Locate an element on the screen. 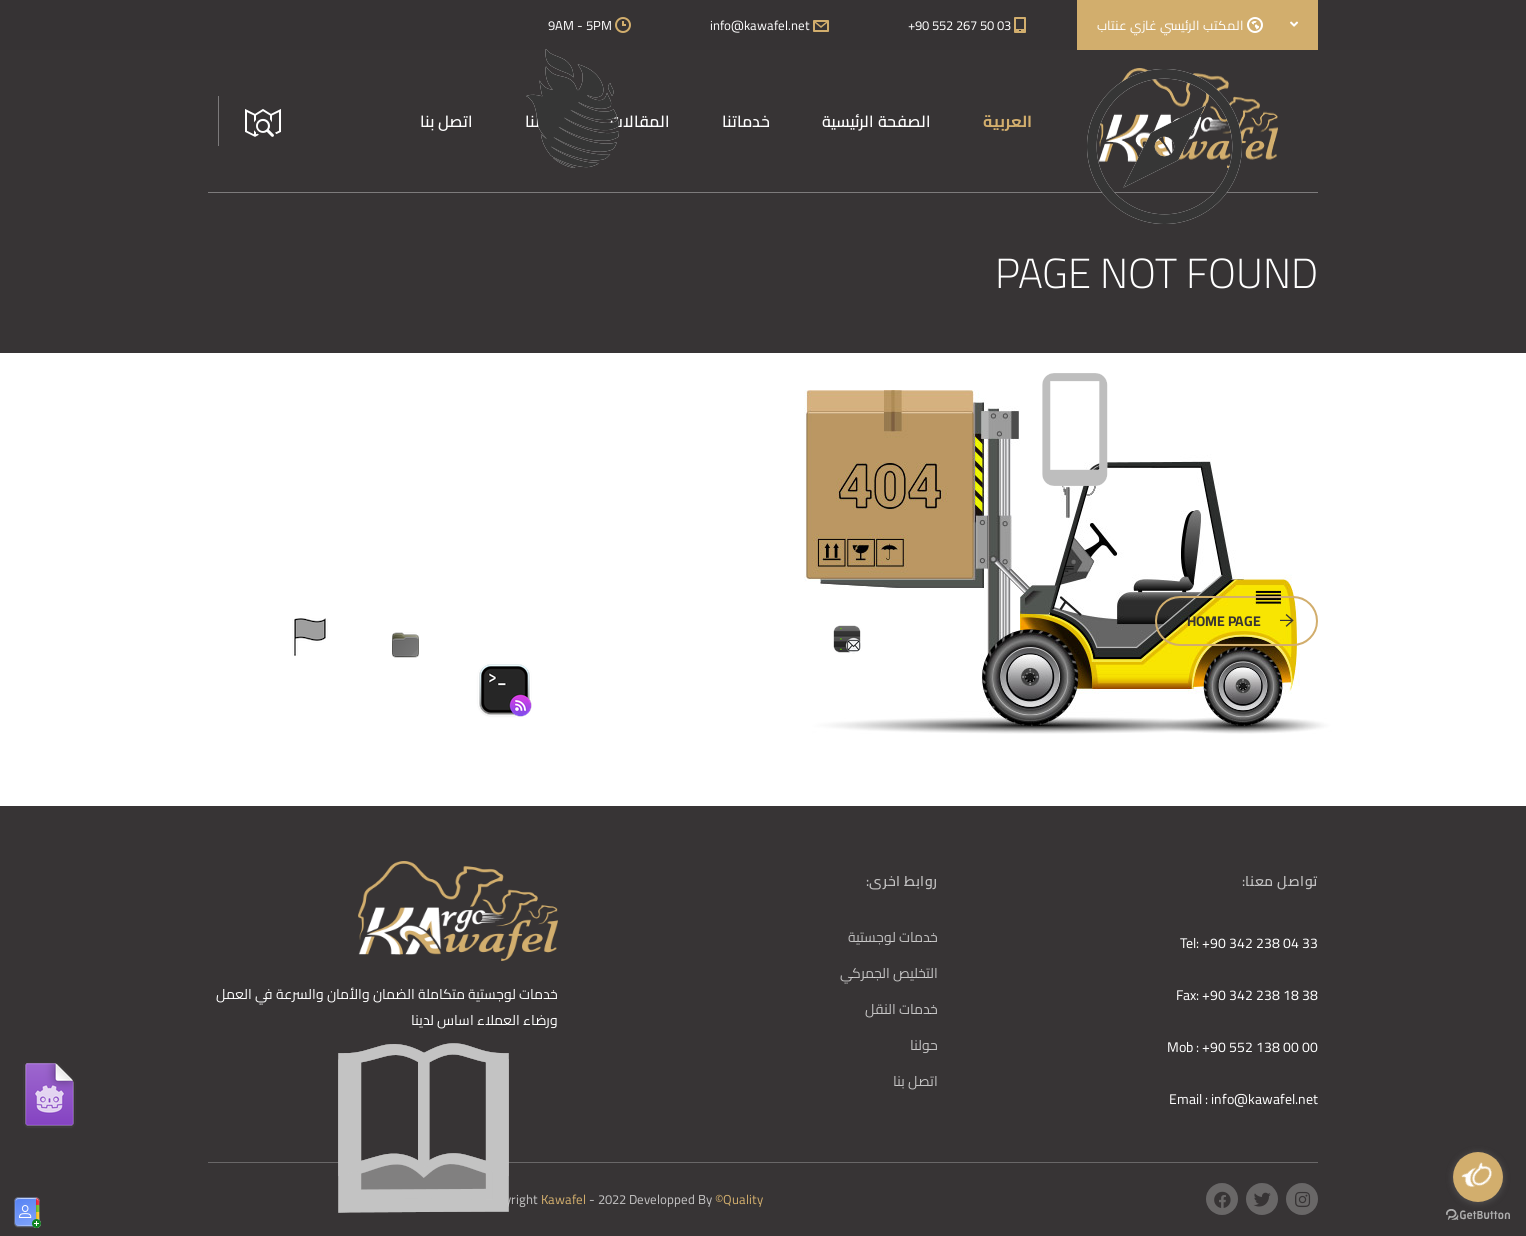 Image resolution: width=1526 pixels, height=1236 pixels. add a new contact to your address book is located at coordinates (27, 1212).